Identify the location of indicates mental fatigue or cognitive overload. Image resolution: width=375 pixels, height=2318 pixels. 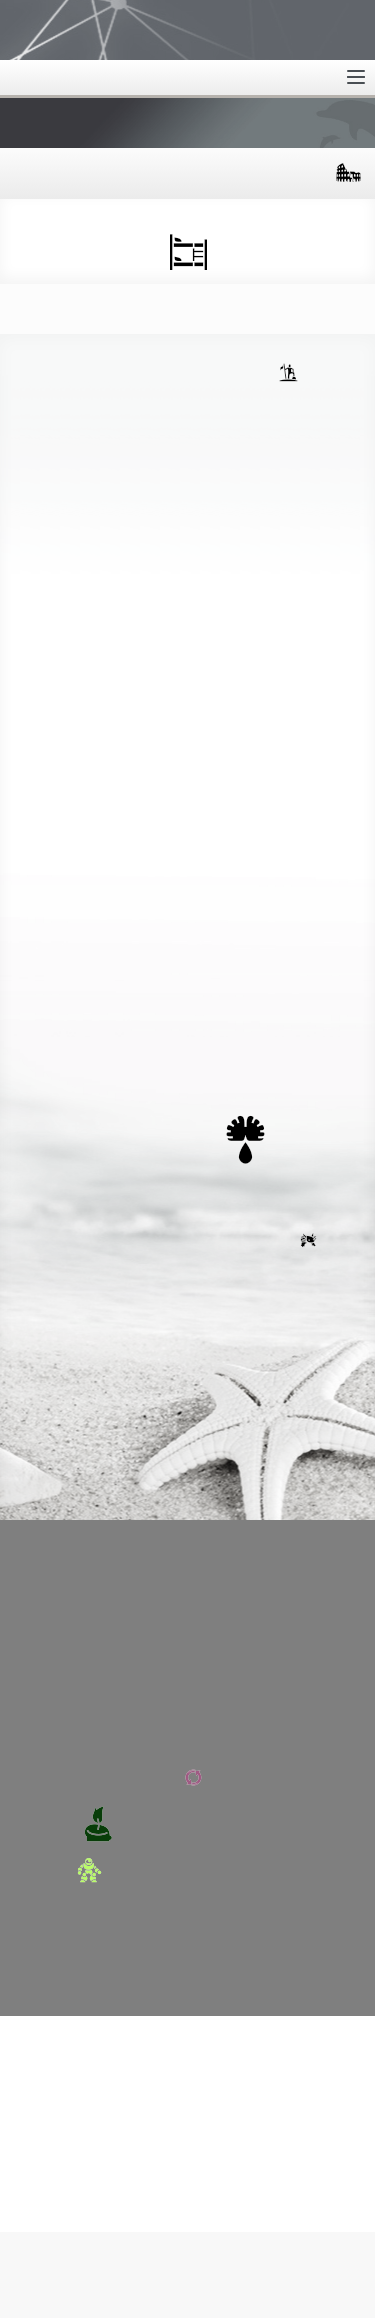
(245, 1140).